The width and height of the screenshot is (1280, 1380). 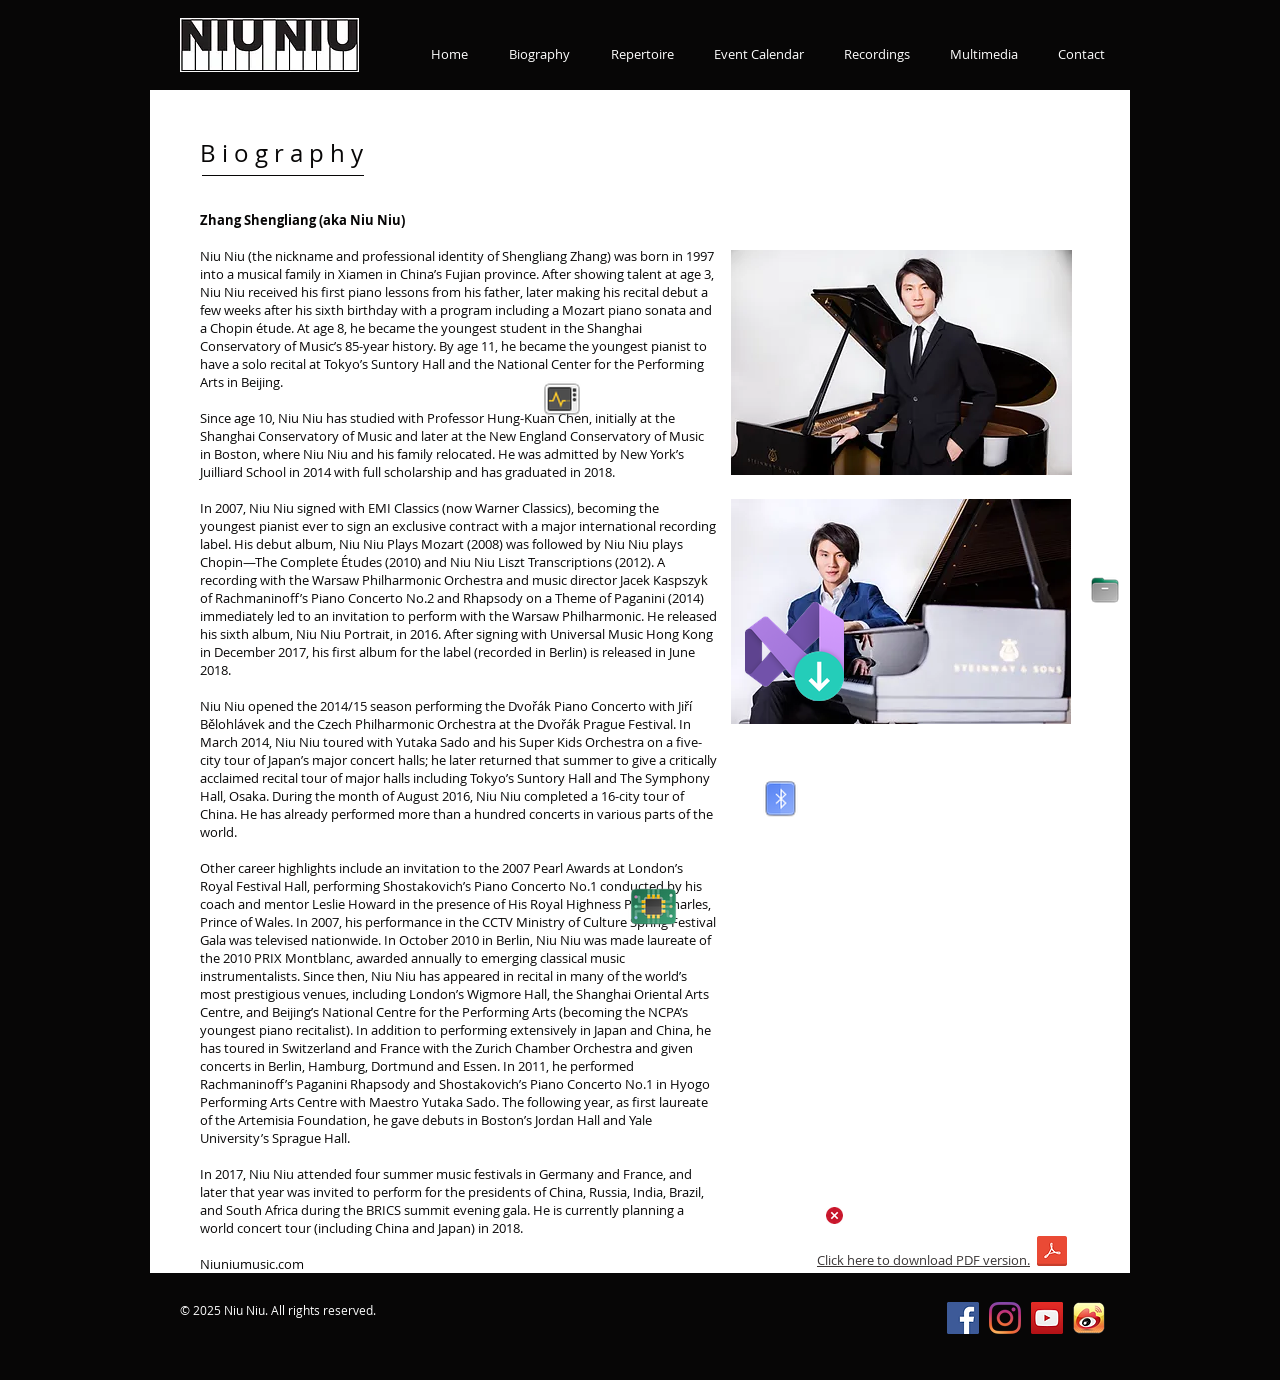 I want to click on open system monitor application, so click(x=562, y=399).